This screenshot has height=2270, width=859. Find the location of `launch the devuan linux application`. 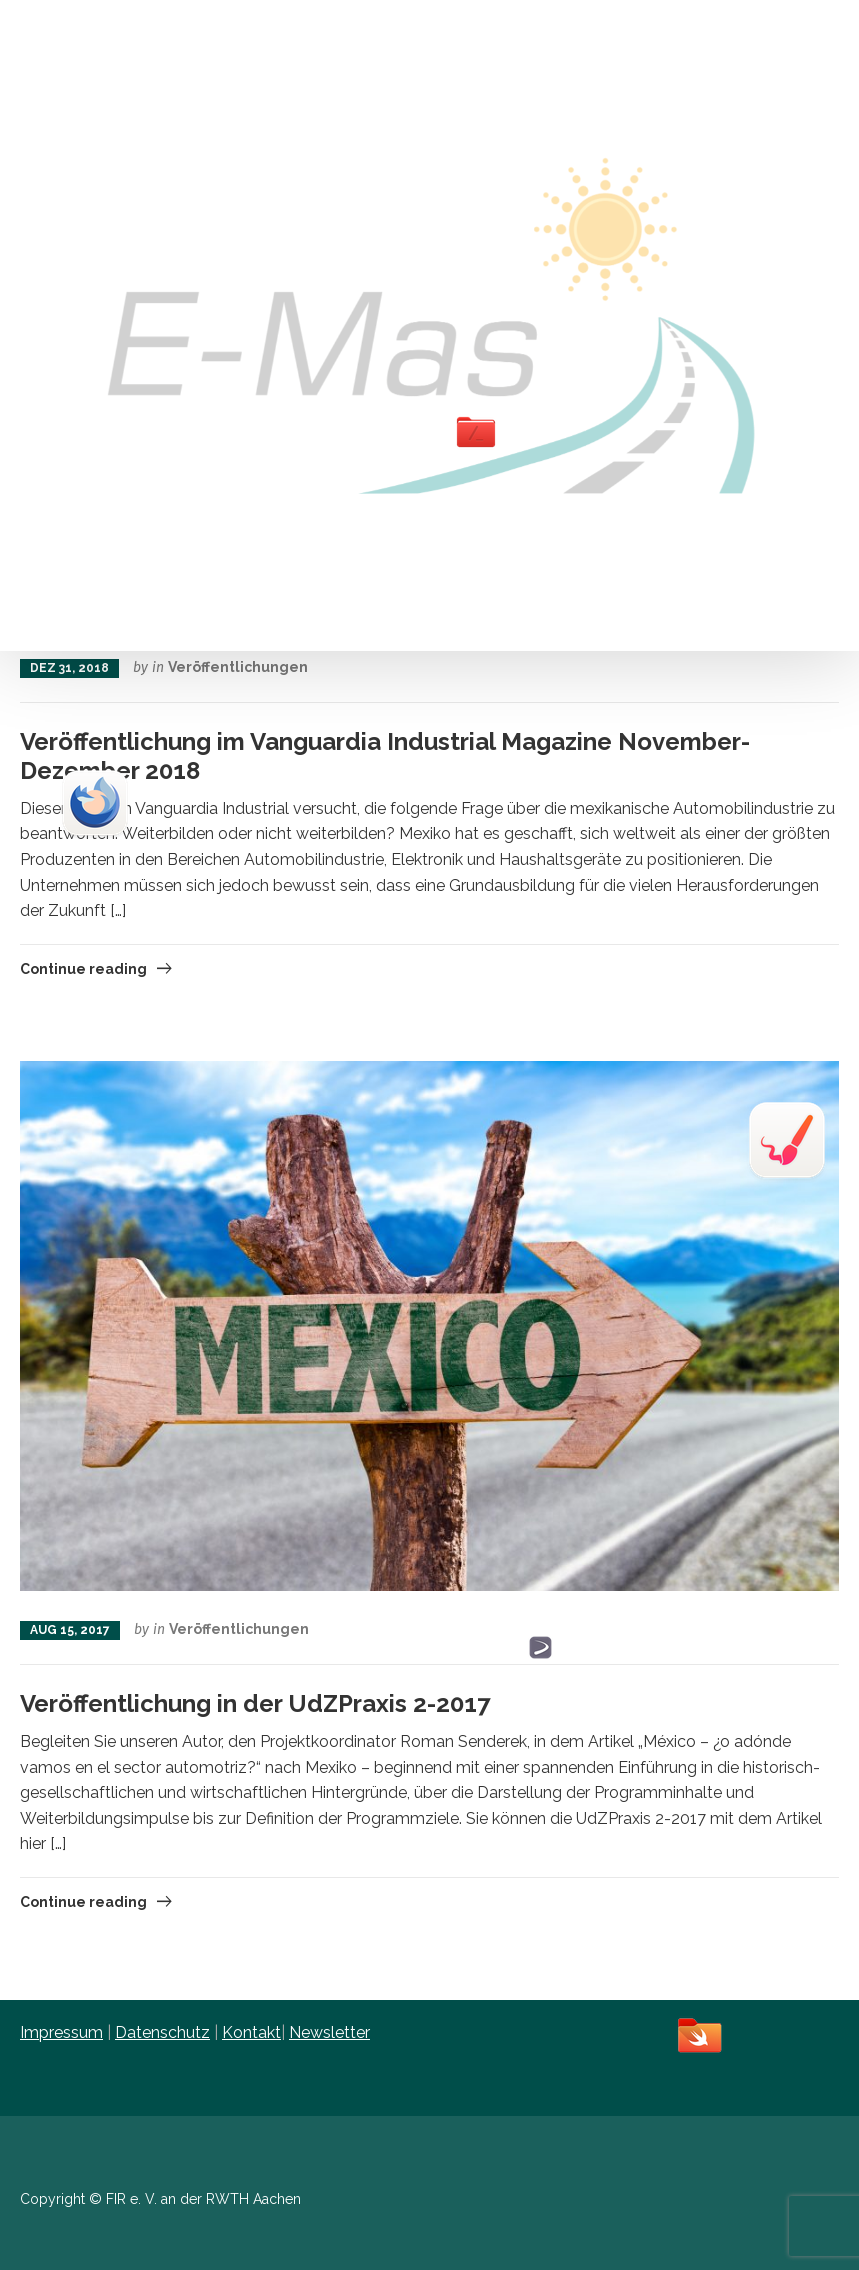

launch the devuan linux application is located at coordinates (540, 1647).